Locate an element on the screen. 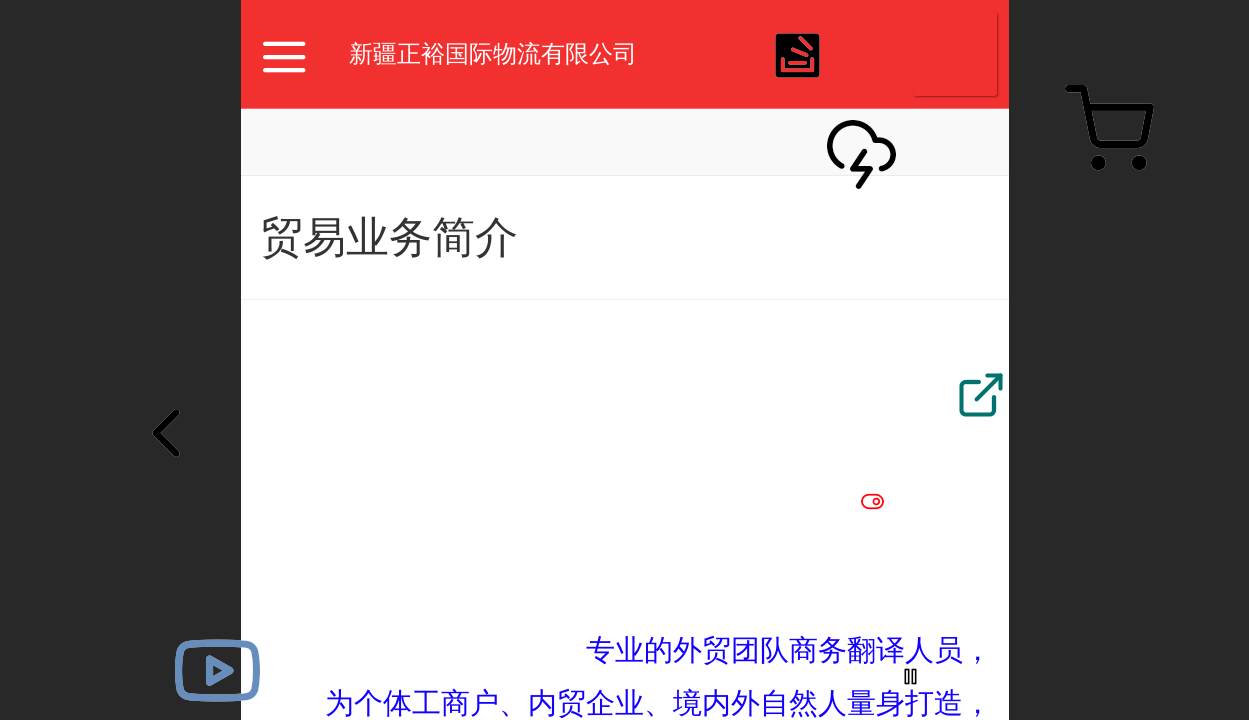 This screenshot has width=1249, height=720. visit stack overflow for developer help is located at coordinates (797, 55).